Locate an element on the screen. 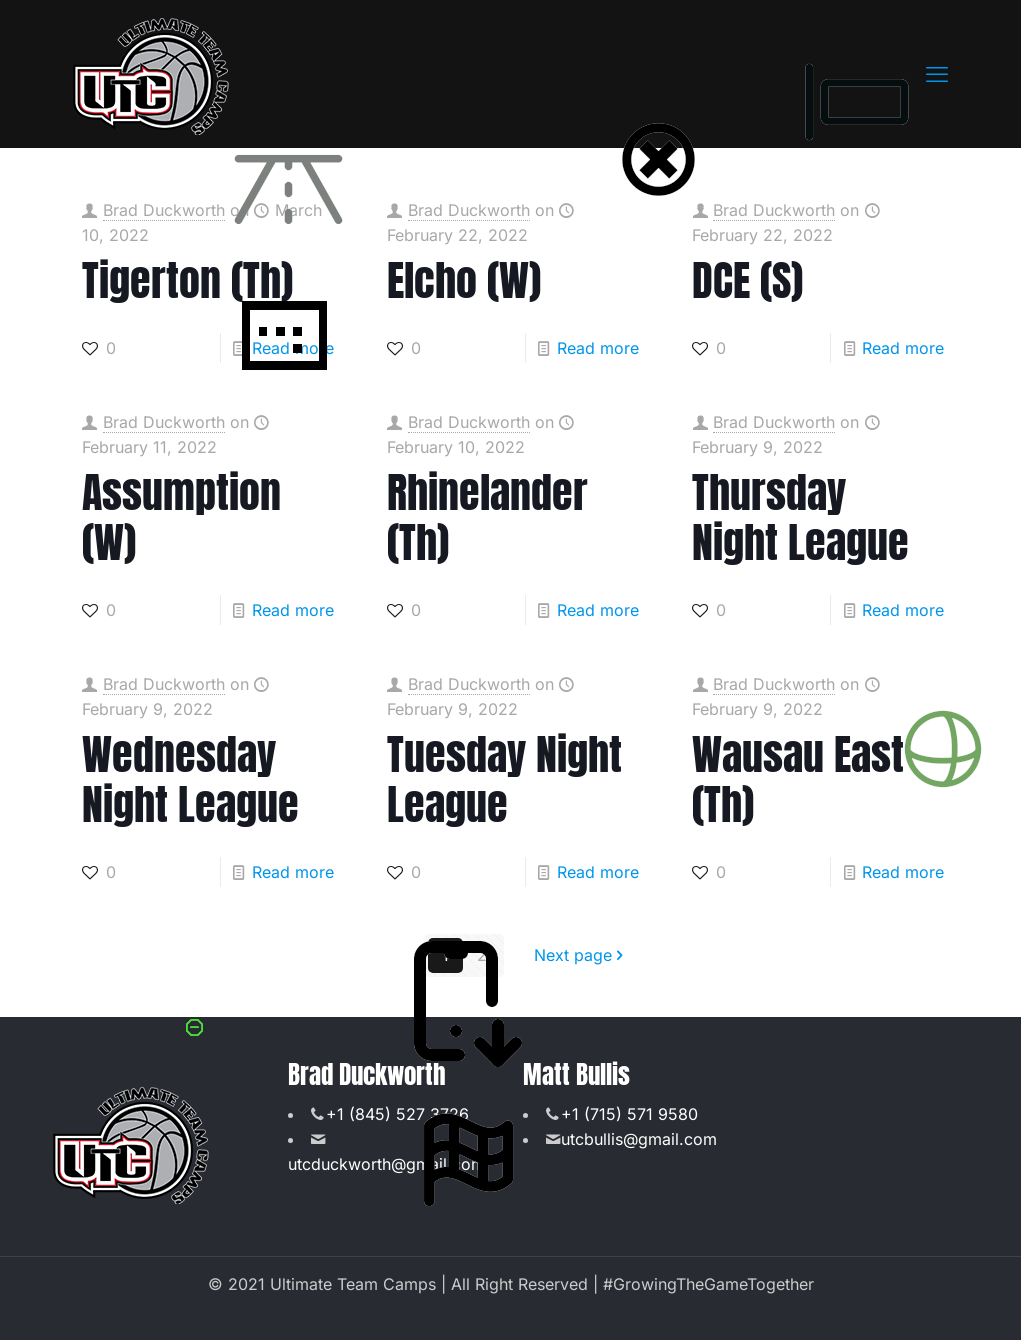  view directions or navigation is located at coordinates (288, 189).